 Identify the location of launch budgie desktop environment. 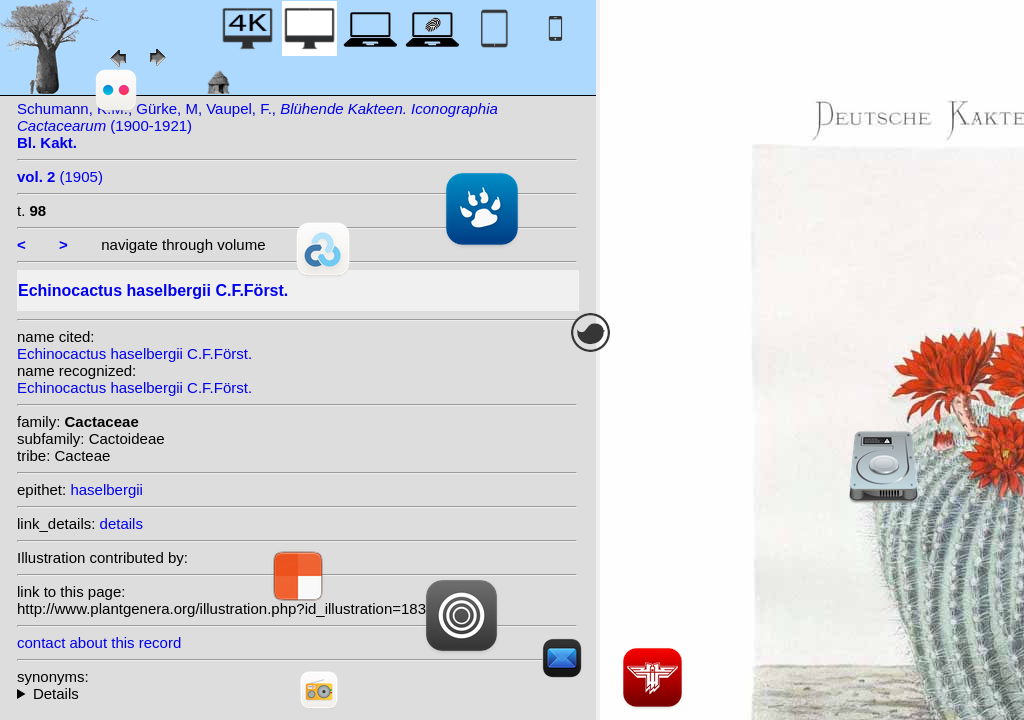
(590, 332).